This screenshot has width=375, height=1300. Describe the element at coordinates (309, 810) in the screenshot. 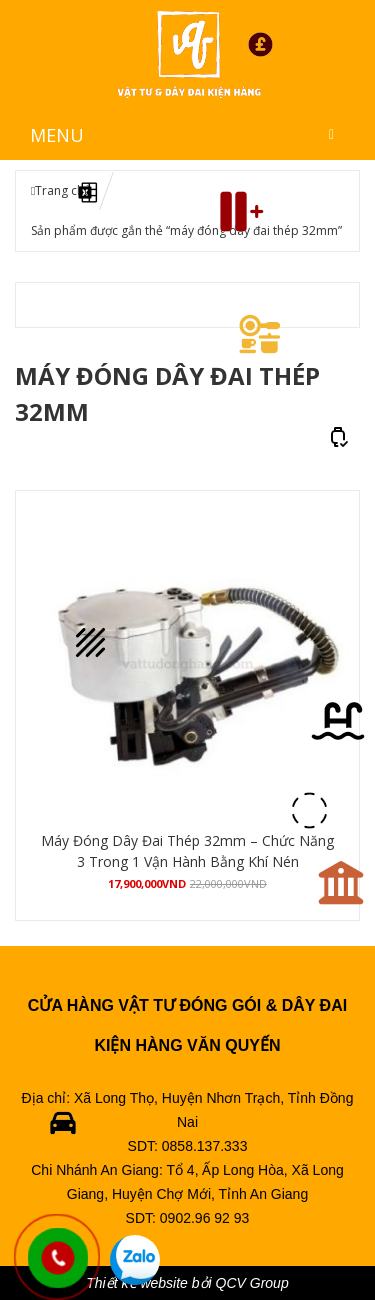

I see `indicates loading or processing in progress` at that location.